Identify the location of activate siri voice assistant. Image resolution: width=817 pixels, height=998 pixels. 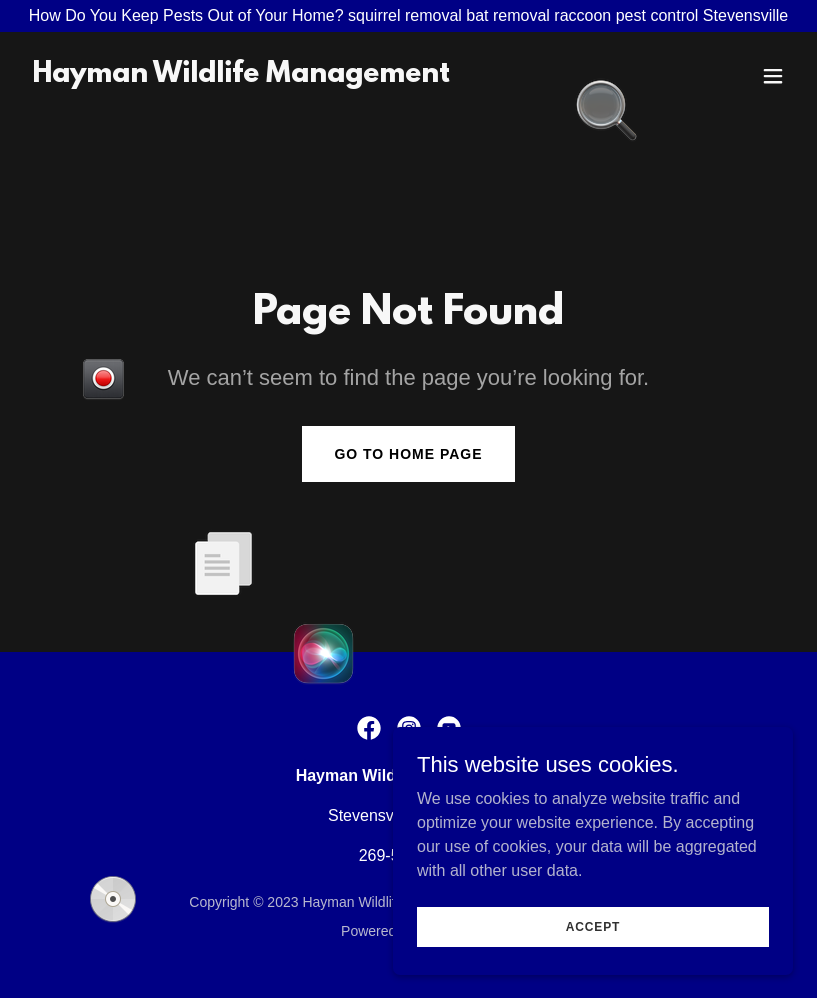
(323, 653).